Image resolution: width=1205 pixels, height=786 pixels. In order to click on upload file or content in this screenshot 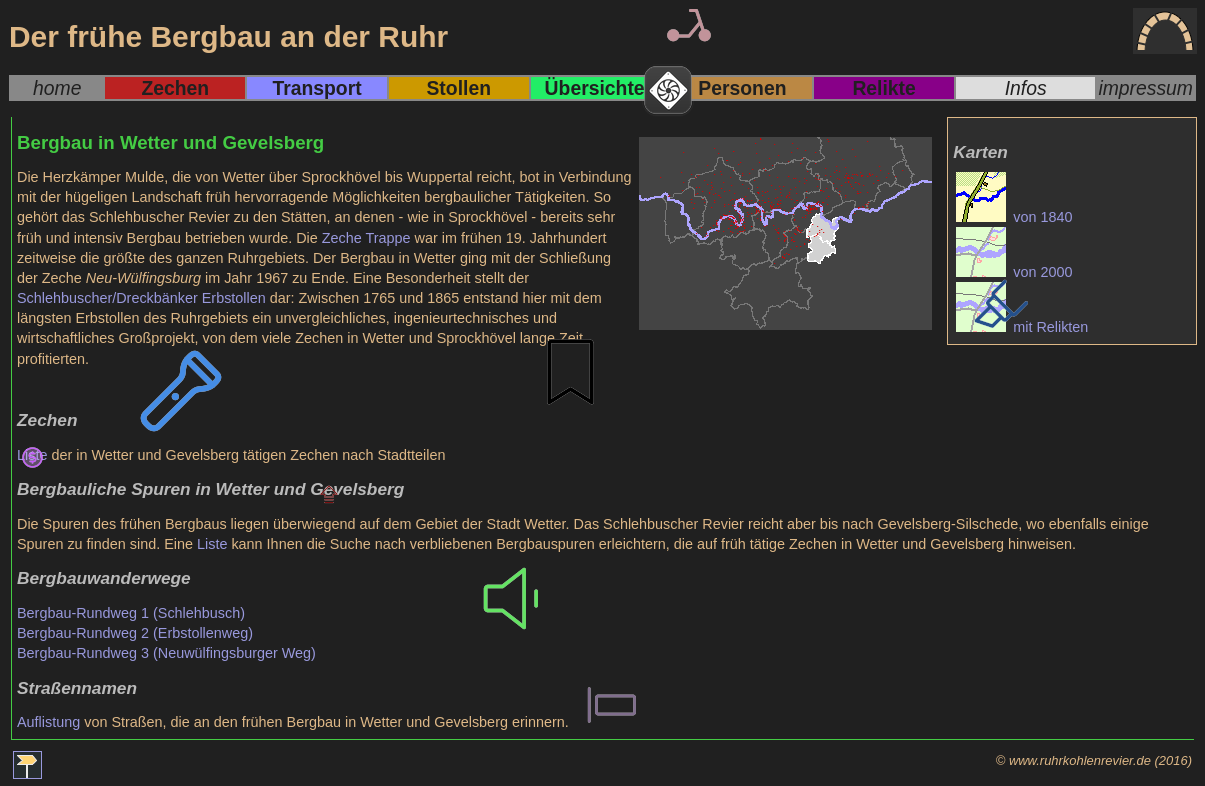, I will do `click(329, 495)`.